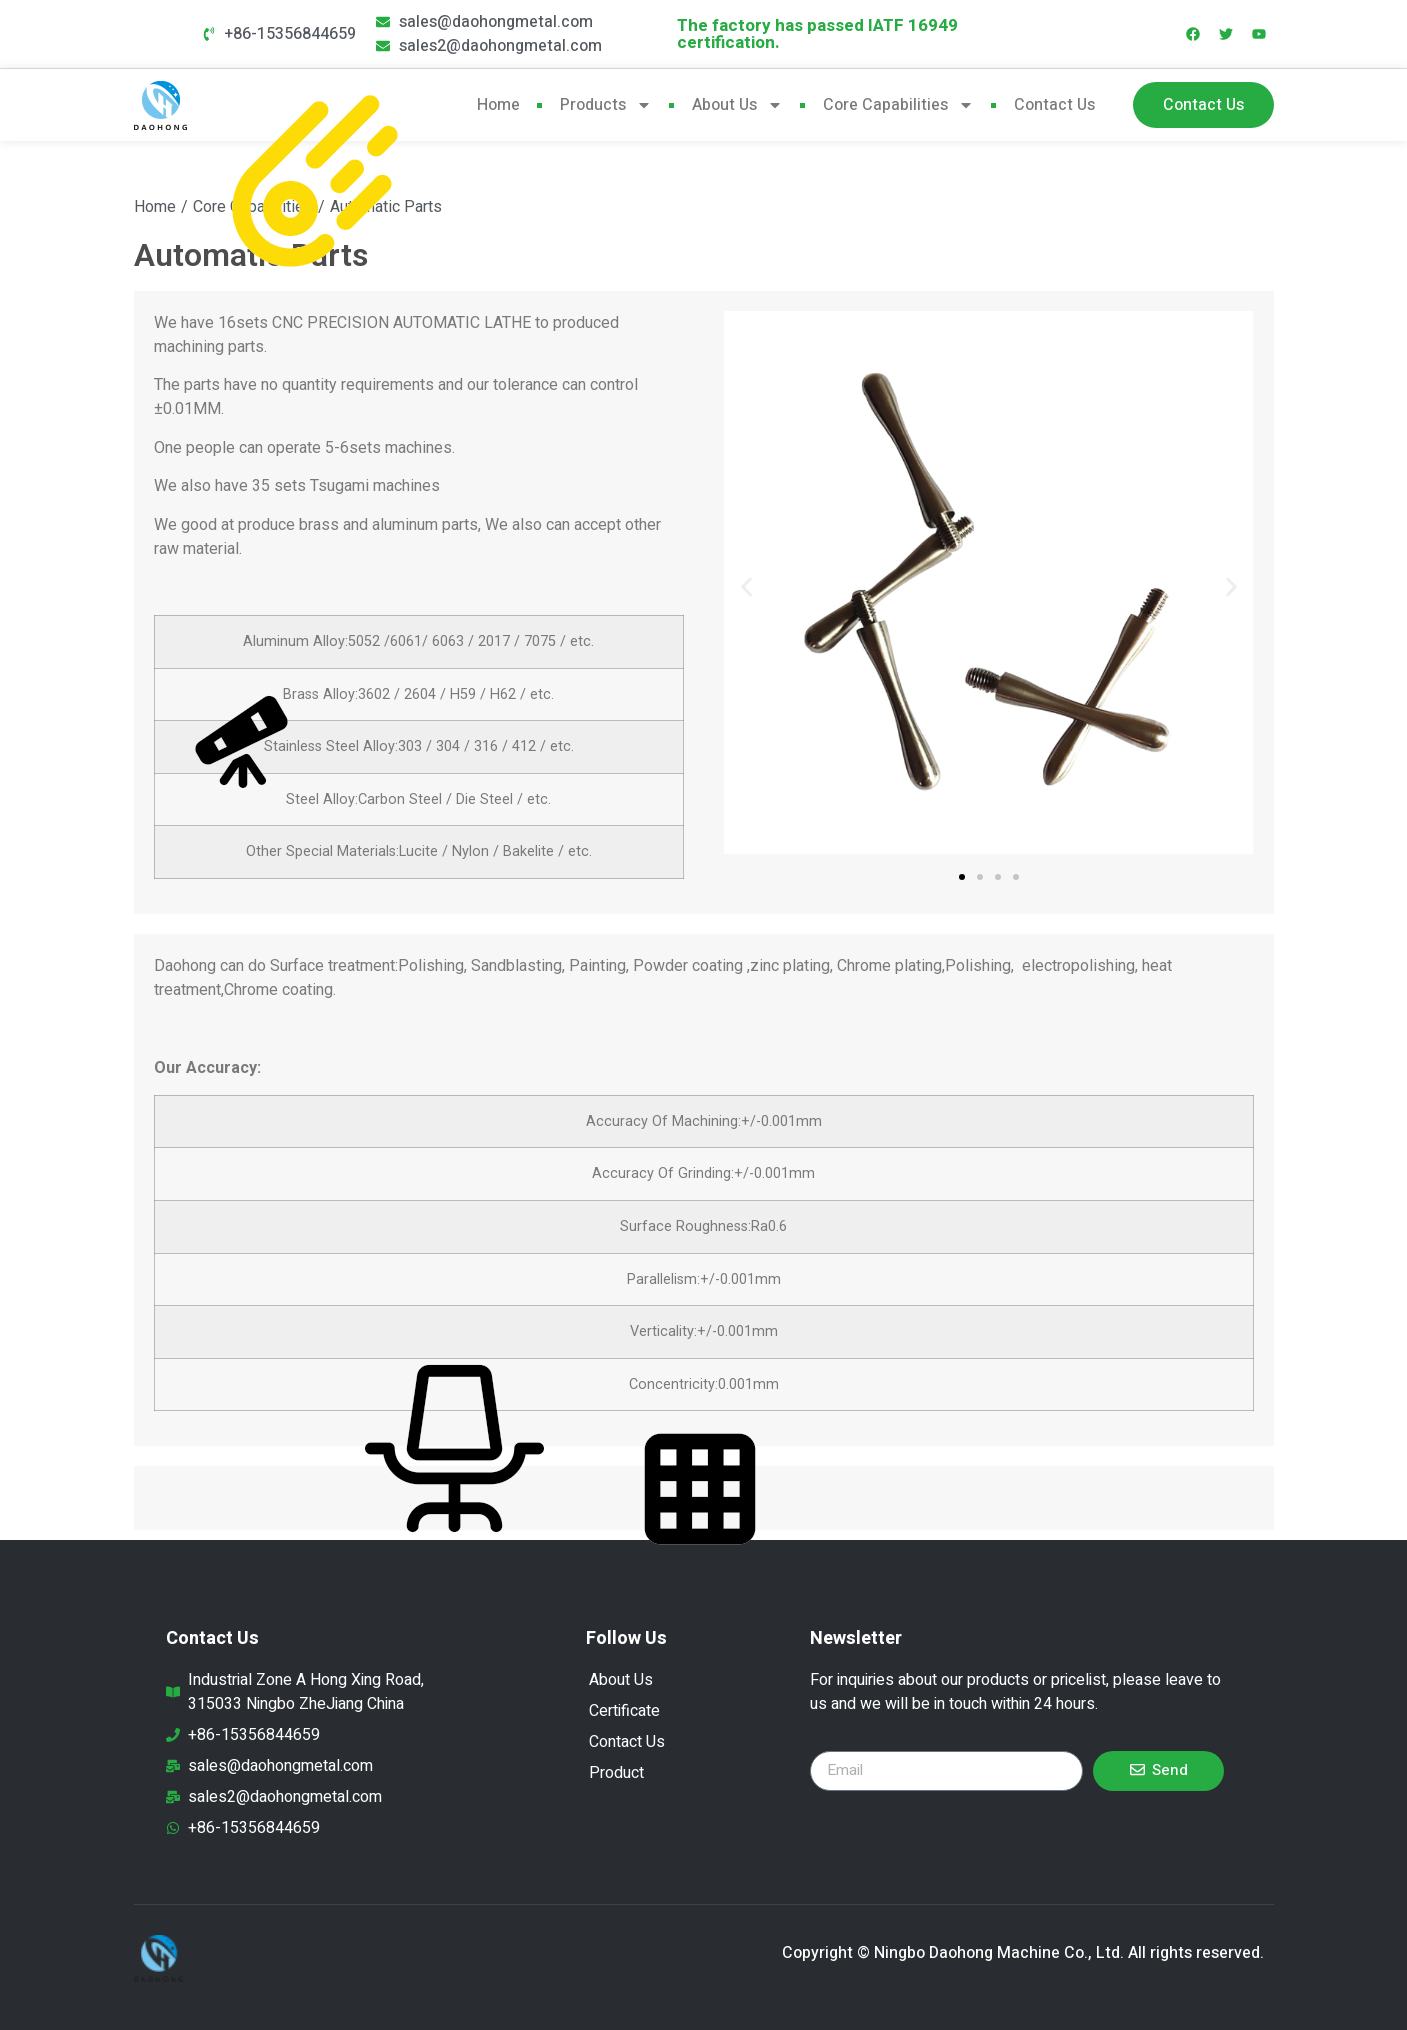  I want to click on access workspace or office settings, so click(454, 1448).